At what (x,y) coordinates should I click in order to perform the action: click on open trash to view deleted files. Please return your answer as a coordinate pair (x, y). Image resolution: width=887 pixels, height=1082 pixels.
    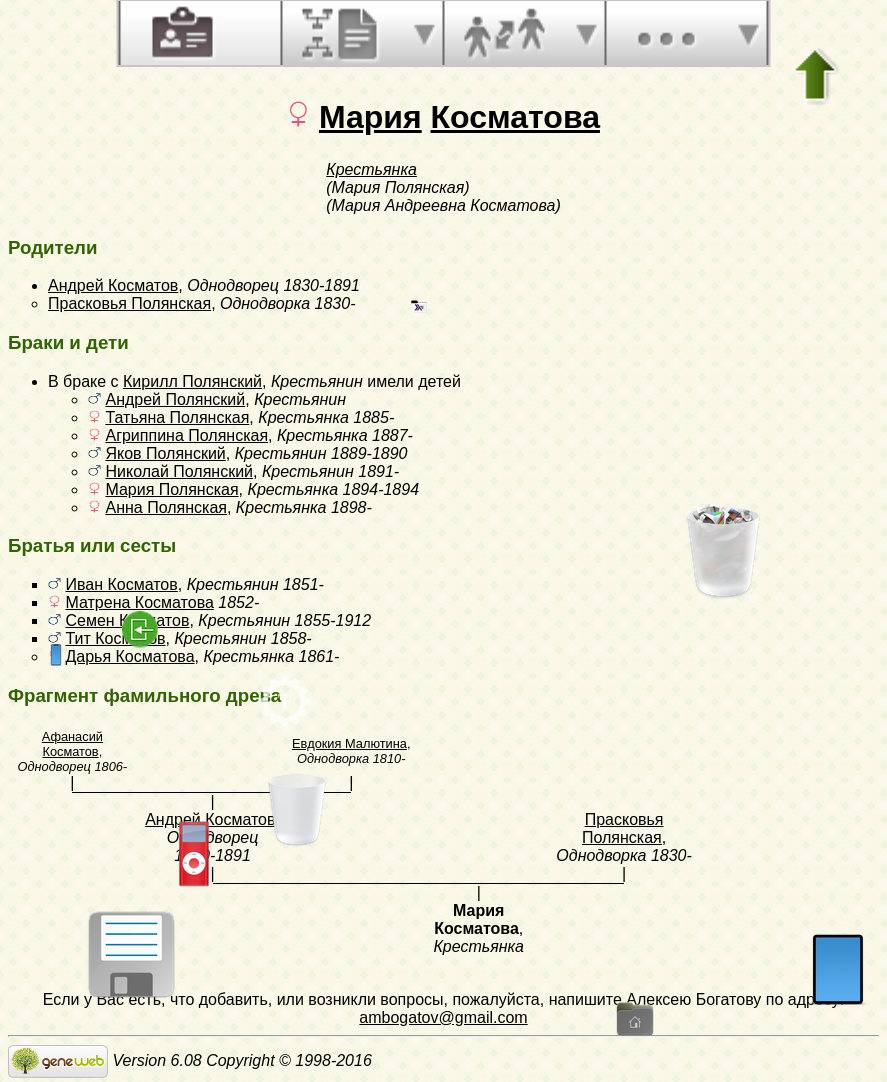
    Looking at the image, I should click on (723, 551).